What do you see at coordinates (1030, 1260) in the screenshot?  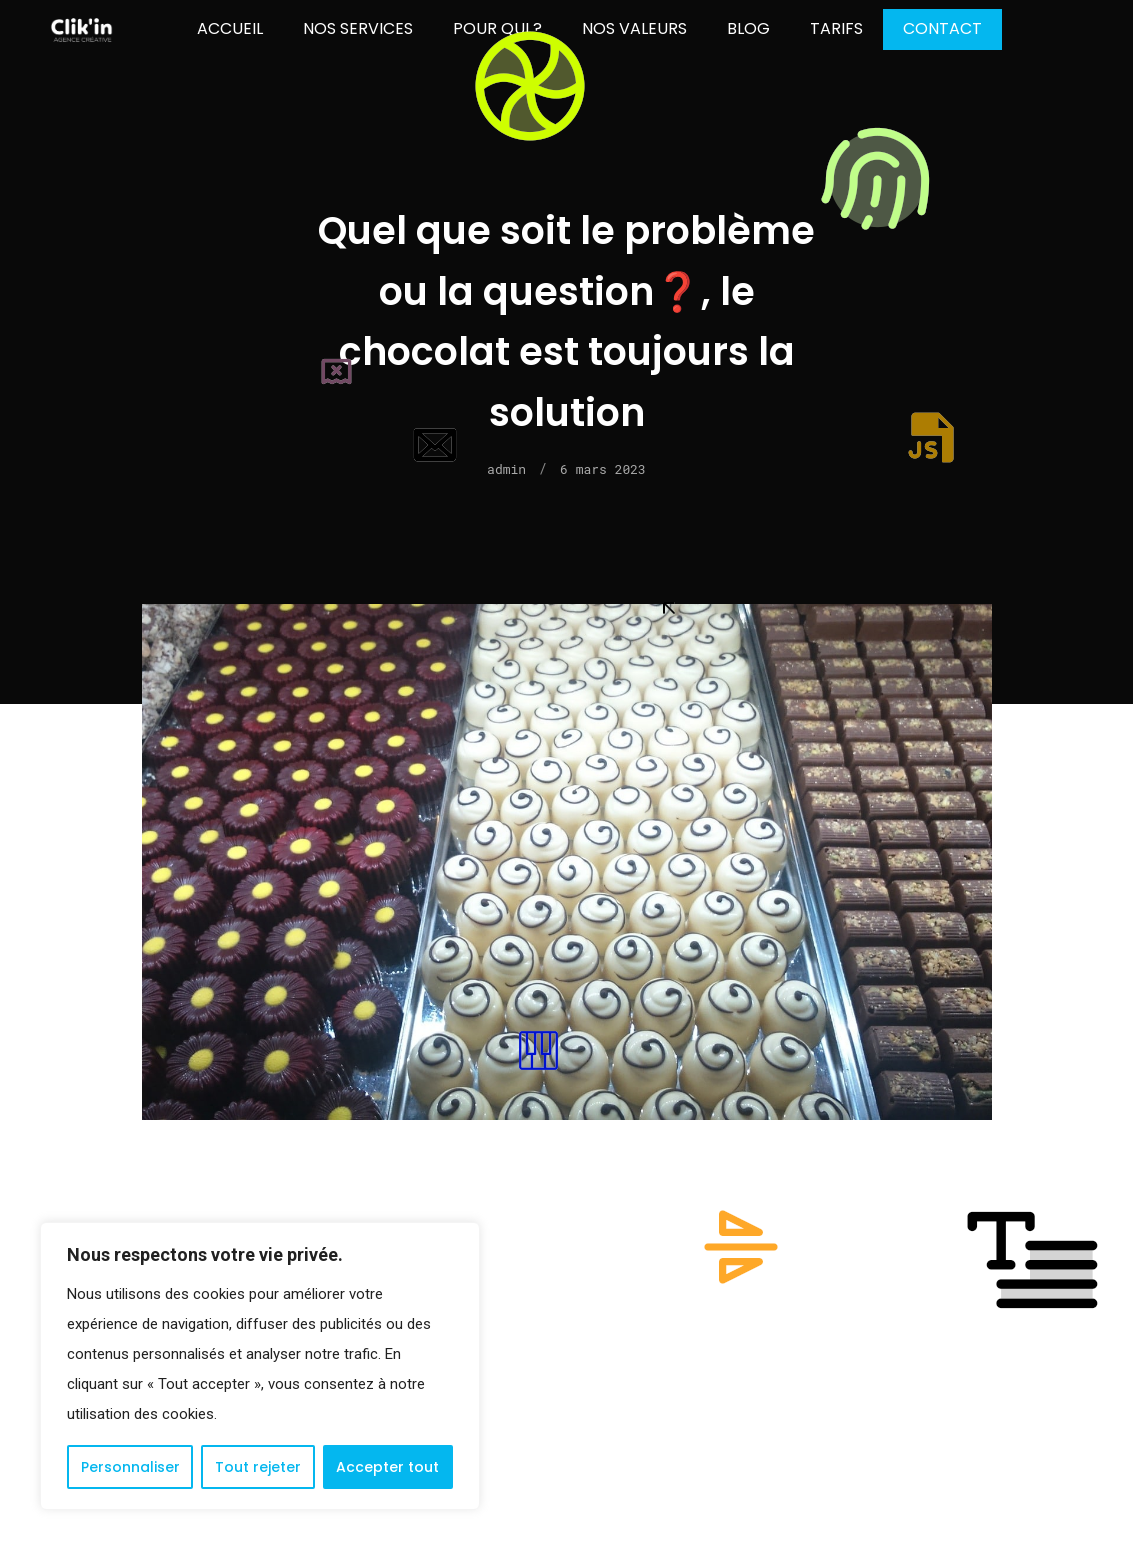 I see `read article from The New York Times` at bounding box center [1030, 1260].